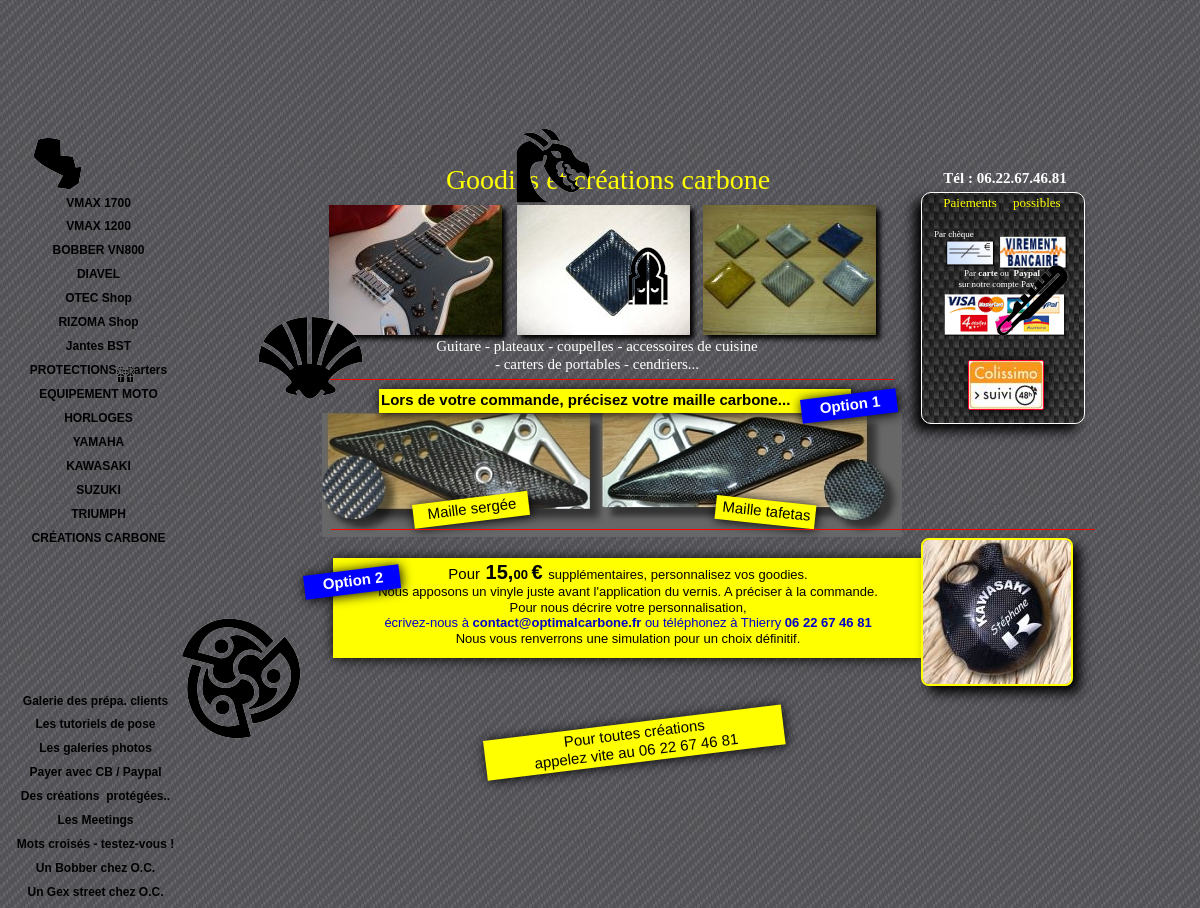  Describe the element at coordinates (1032, 300) in the screenshot. I see `check body temperature or health status` at that location.